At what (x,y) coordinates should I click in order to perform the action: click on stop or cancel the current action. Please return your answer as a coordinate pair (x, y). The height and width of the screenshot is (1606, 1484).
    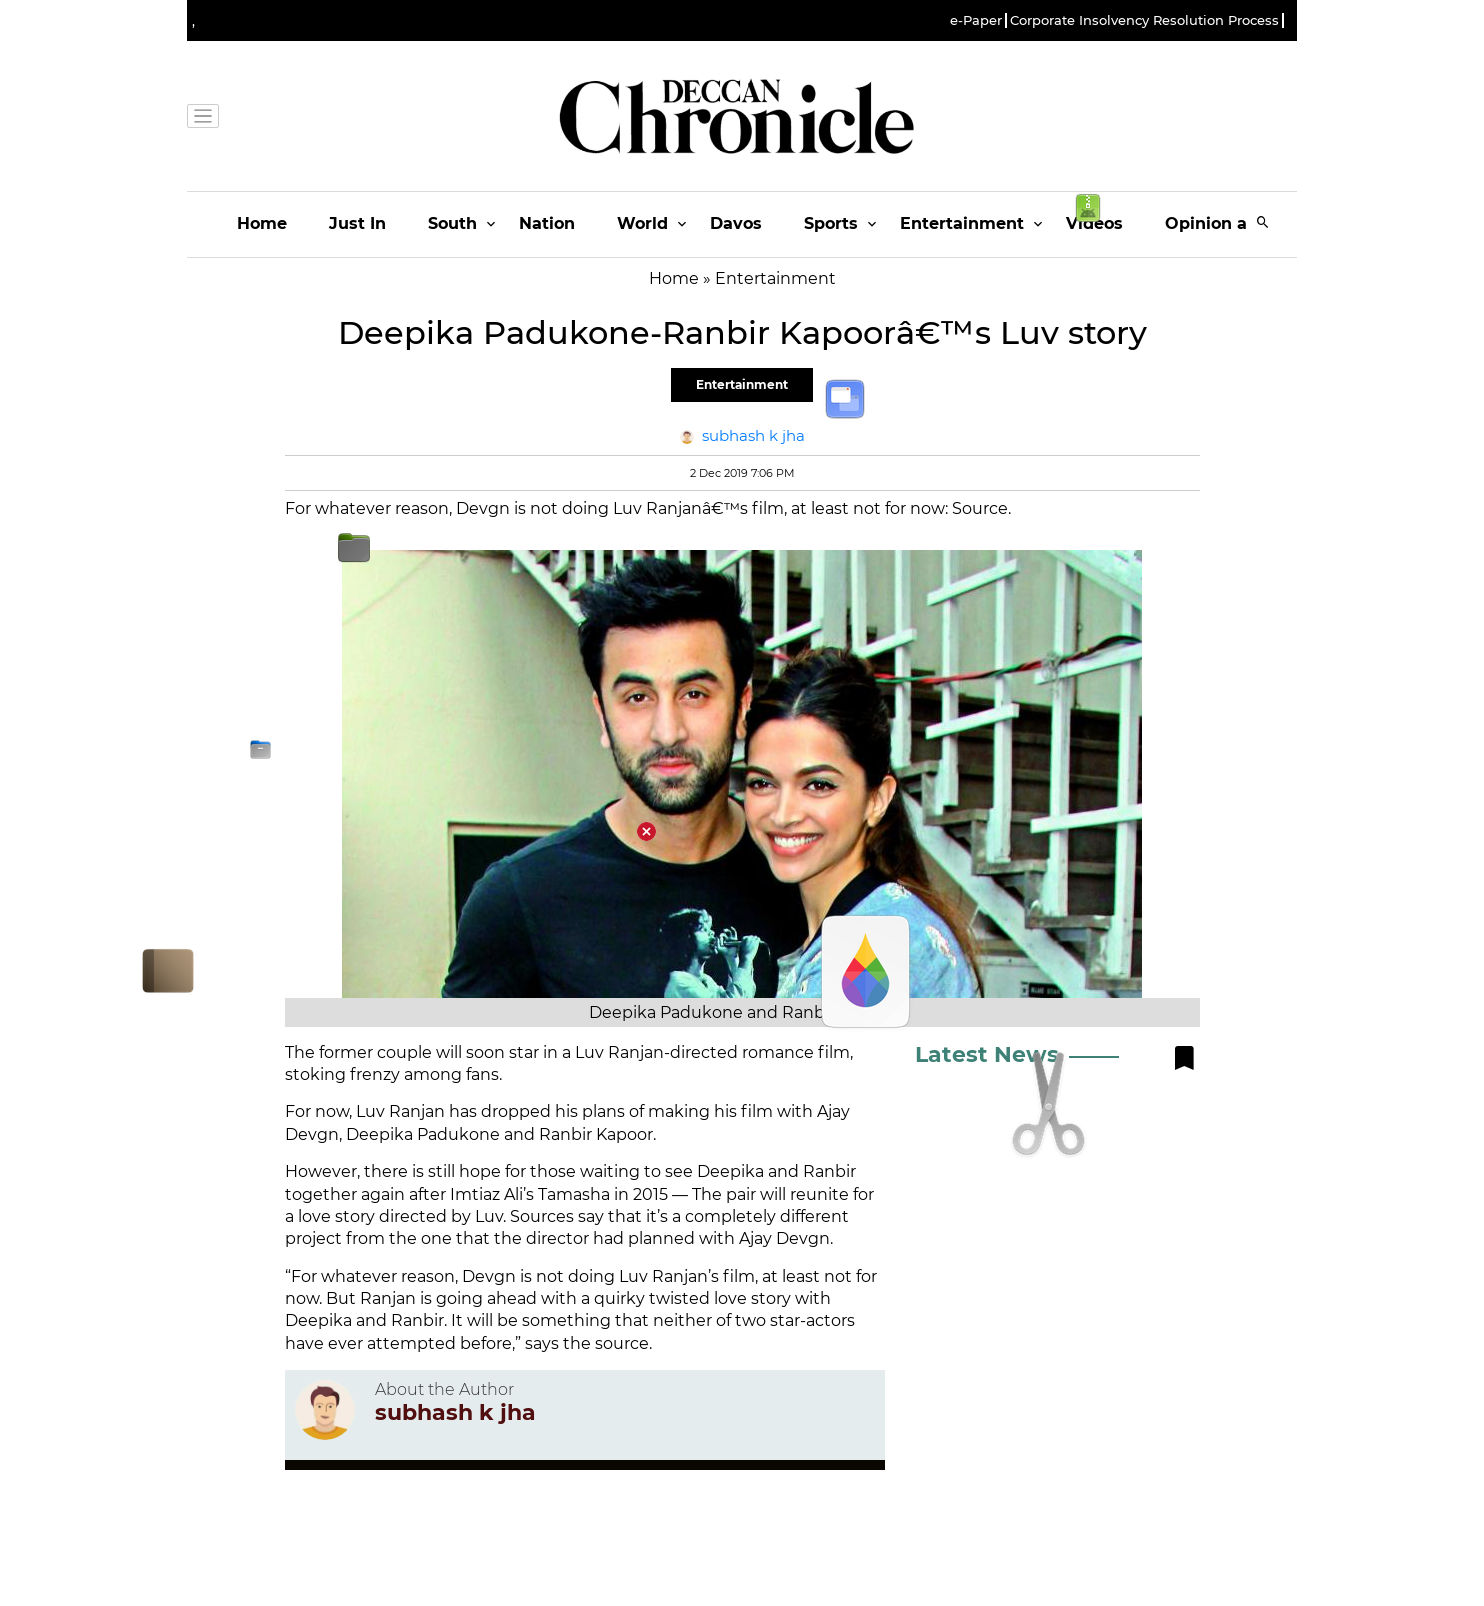
    Looking at the image, I should click on (646, 831).